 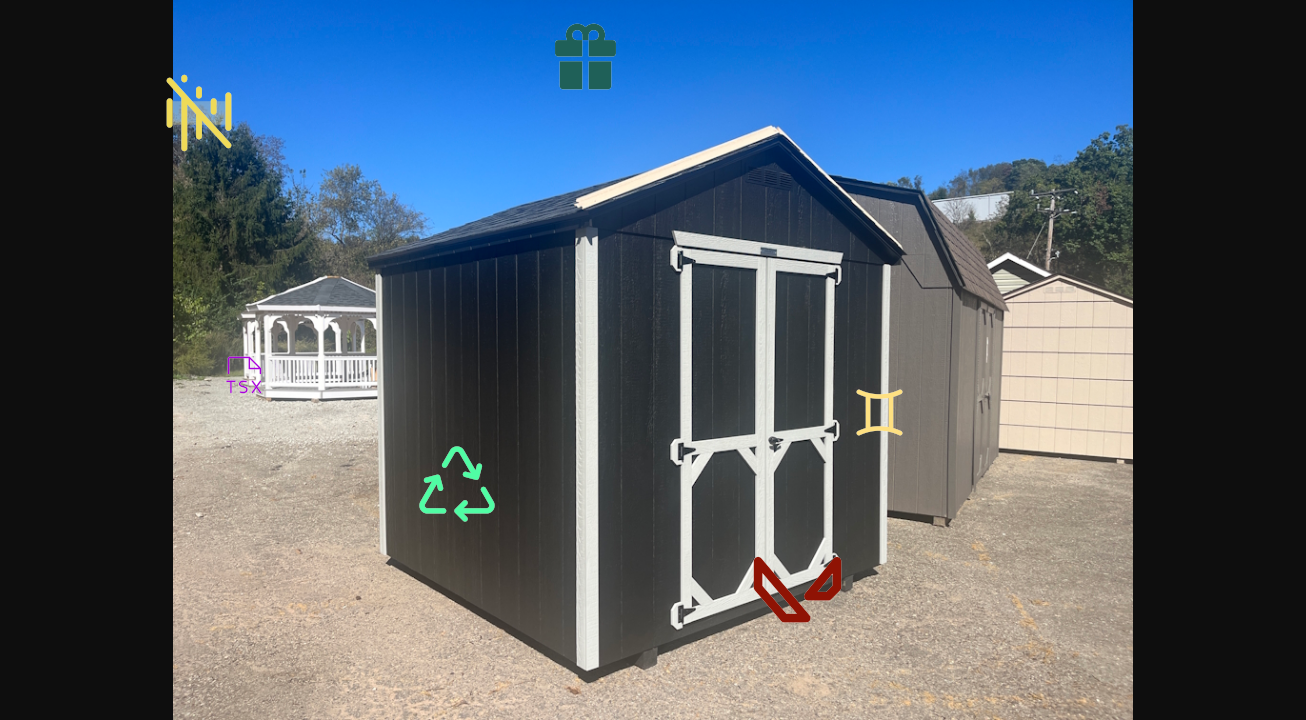 I want to click on launch Valorant game, so click(x=797, y=587).